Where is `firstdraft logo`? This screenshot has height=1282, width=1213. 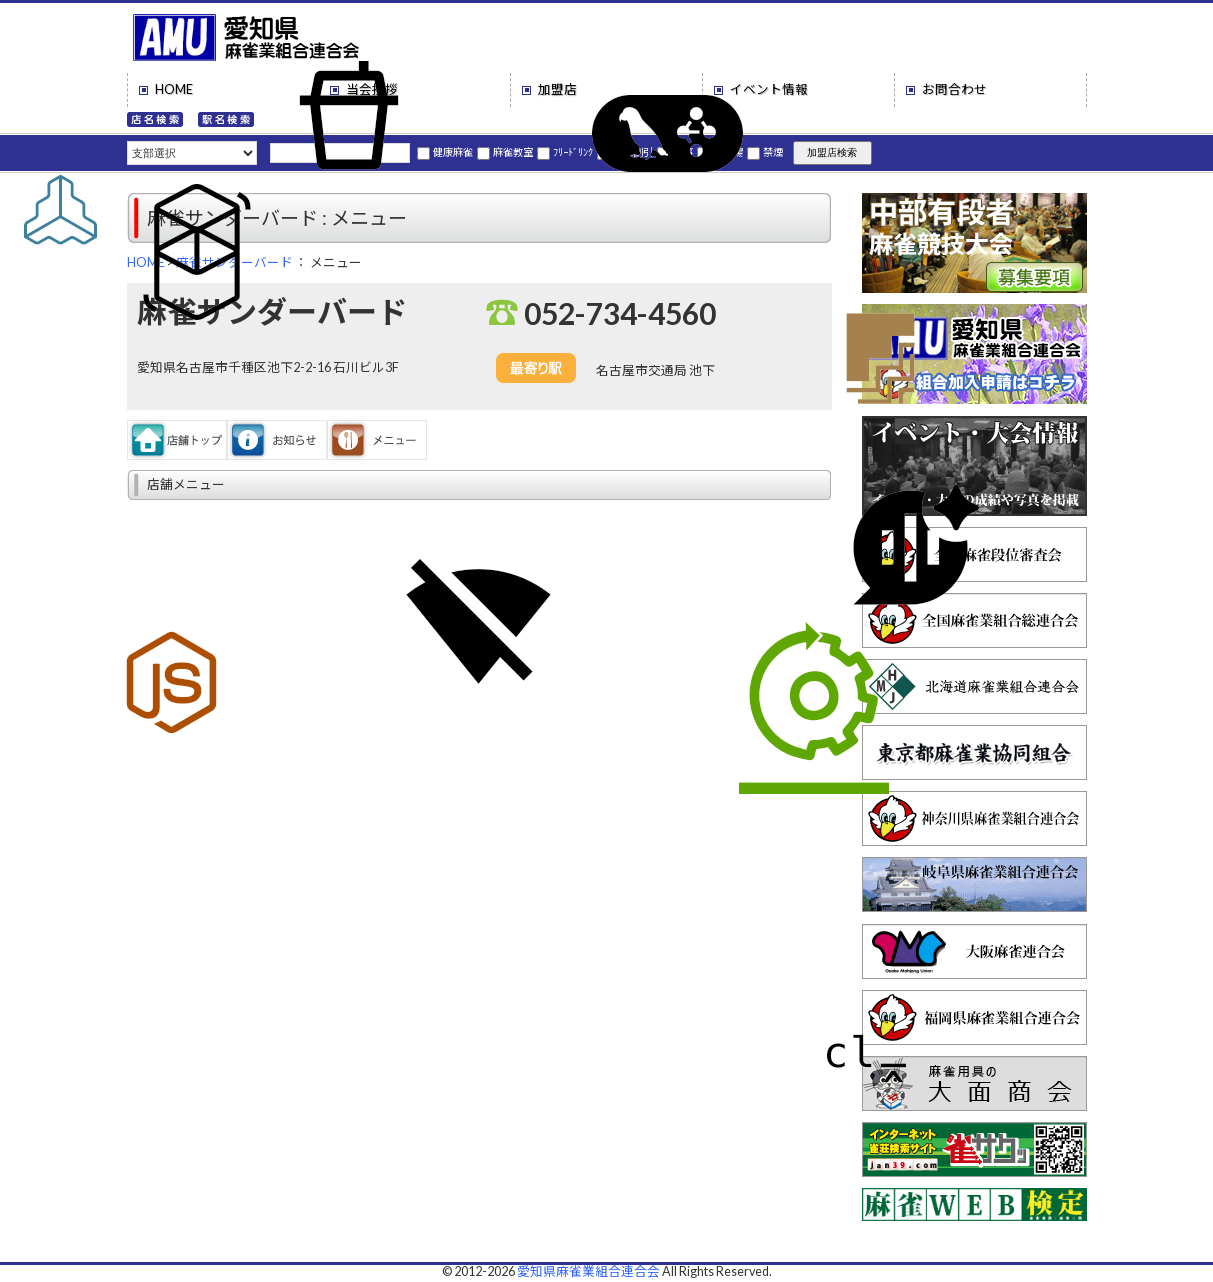 firstdraft logo is located at coordinates (880, 358).